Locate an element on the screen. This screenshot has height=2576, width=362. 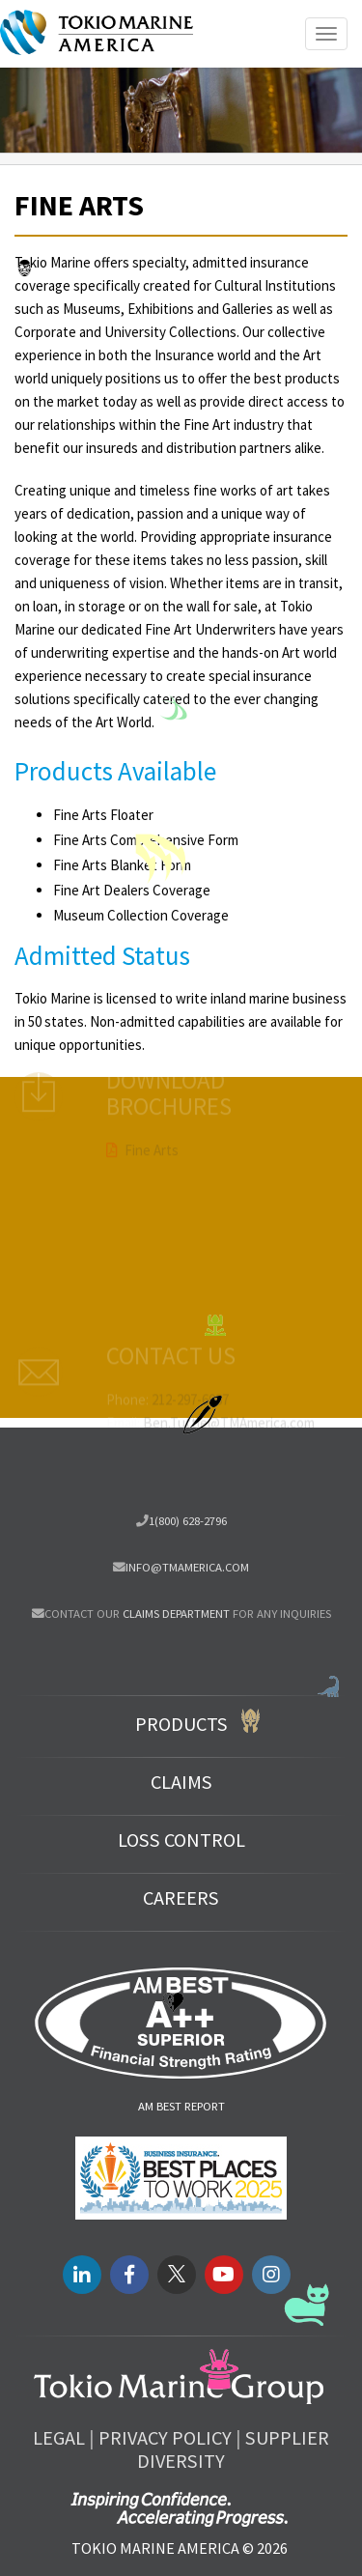
indicates early stage or growth phase in a game is located at coordinates (203, 1414).